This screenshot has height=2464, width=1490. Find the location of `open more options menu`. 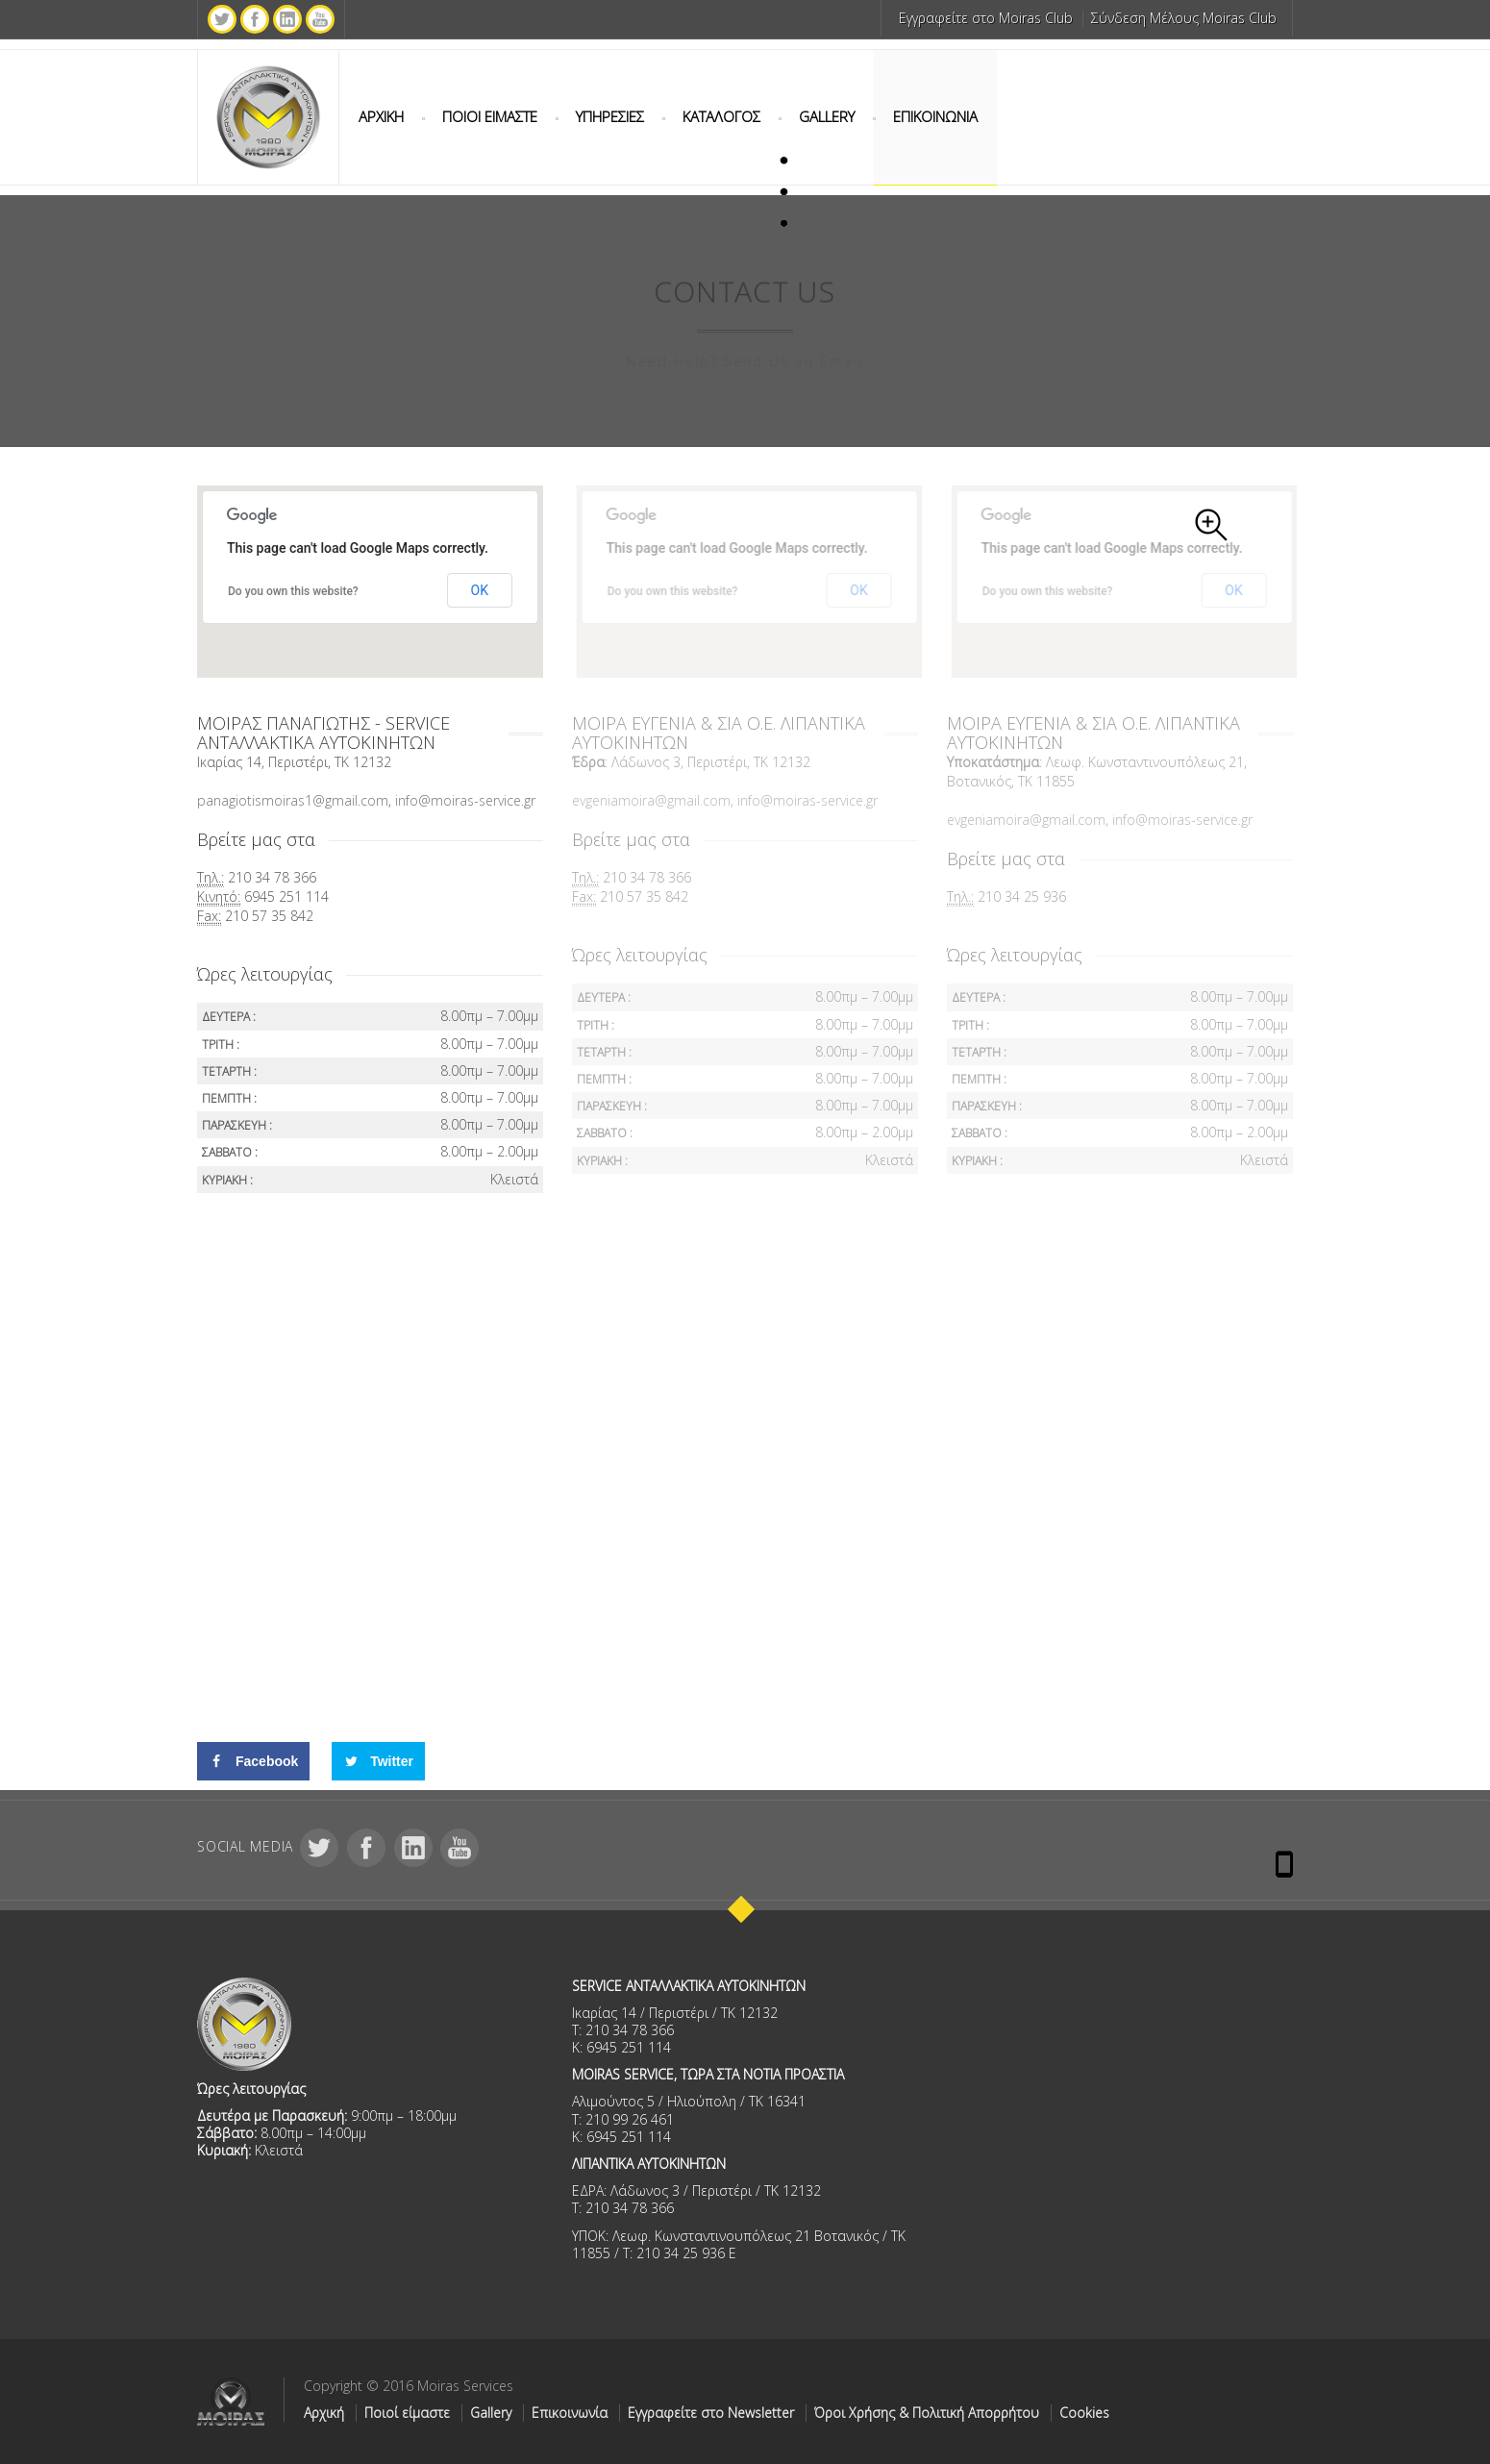

open more options menu is located at coordinates (783, 191).